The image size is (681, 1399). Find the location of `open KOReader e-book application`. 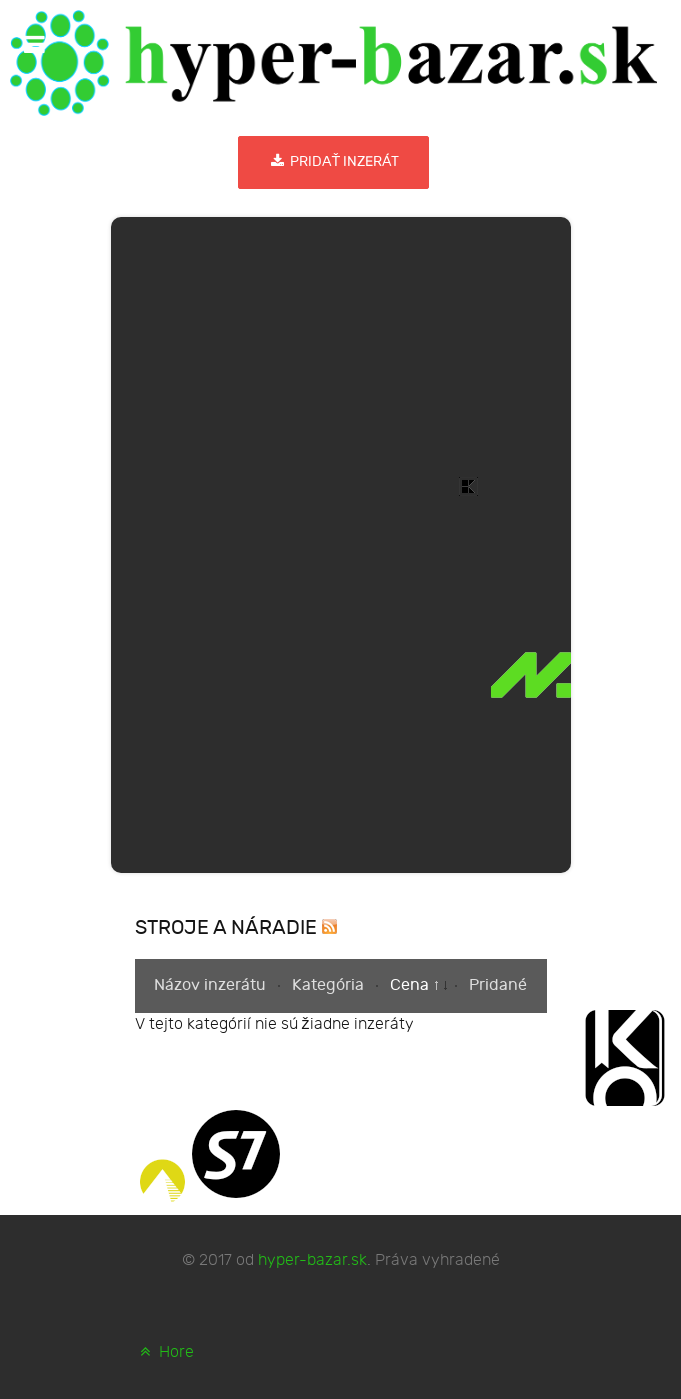

open KOReader e-book application is located at coordinates (625, 1058).